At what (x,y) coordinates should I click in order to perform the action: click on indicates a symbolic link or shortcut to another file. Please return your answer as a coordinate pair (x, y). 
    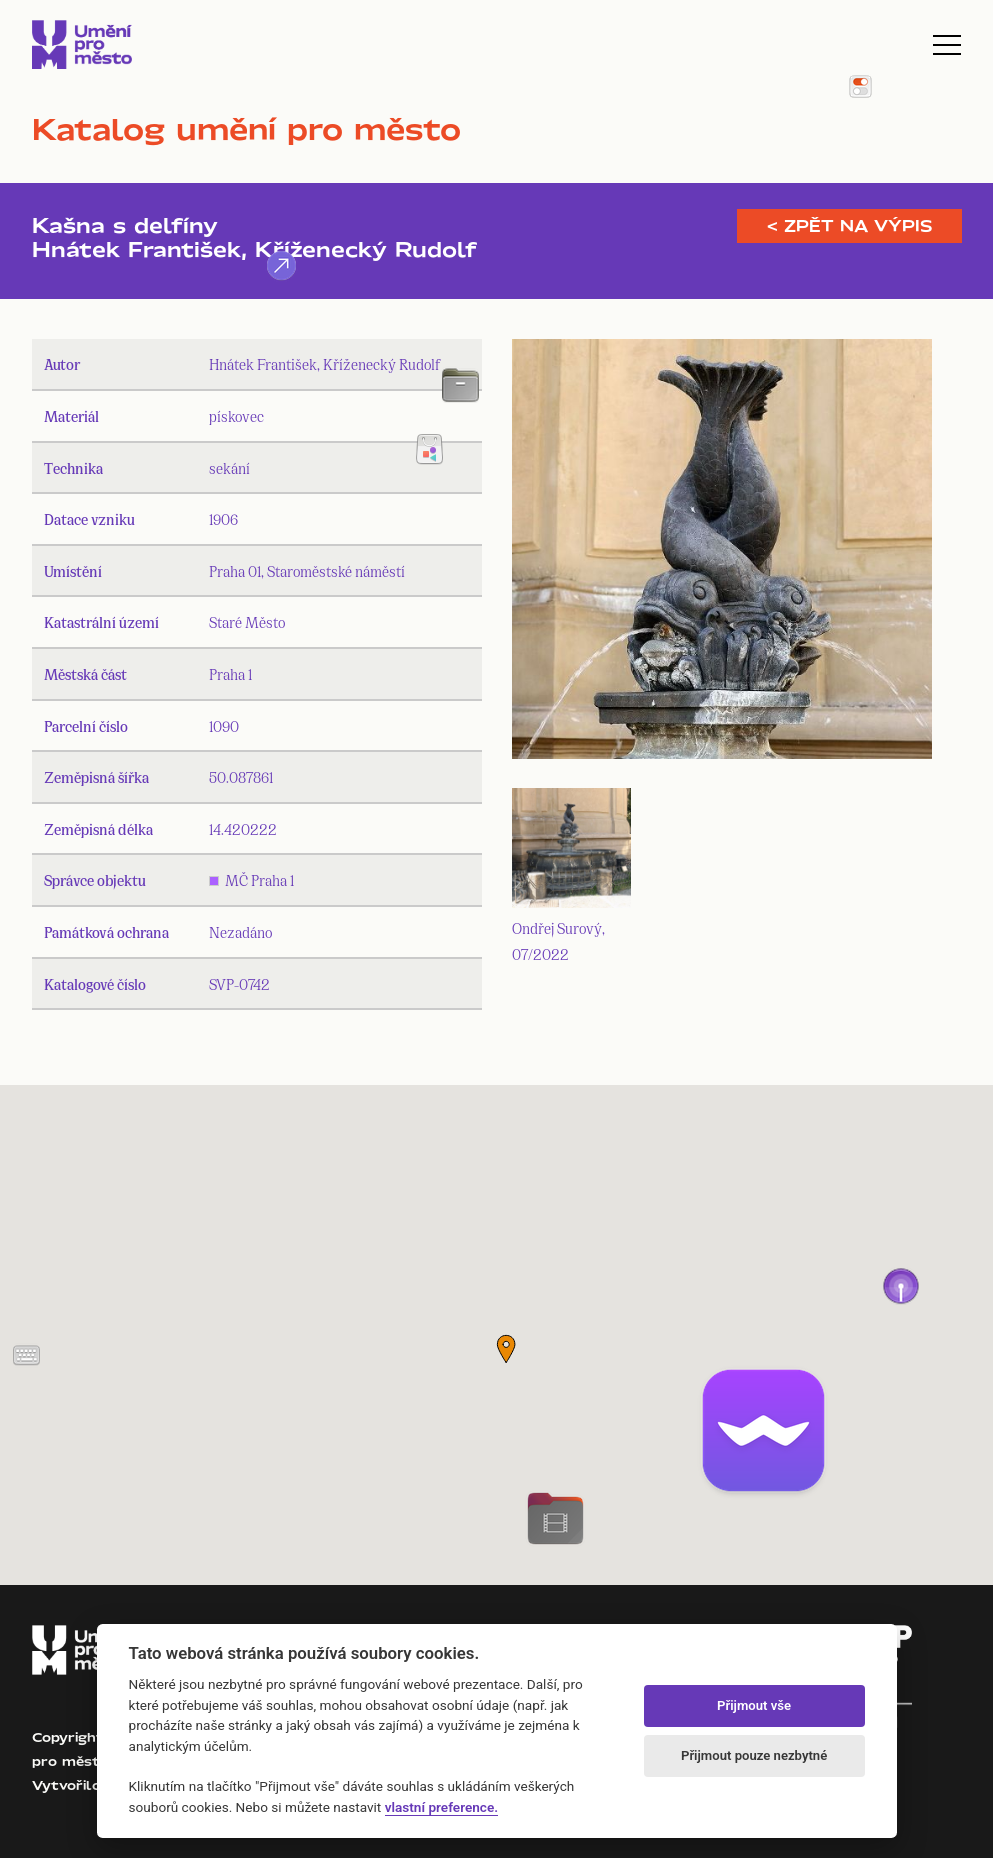
    Looking at the image, I should click on (281, 265).